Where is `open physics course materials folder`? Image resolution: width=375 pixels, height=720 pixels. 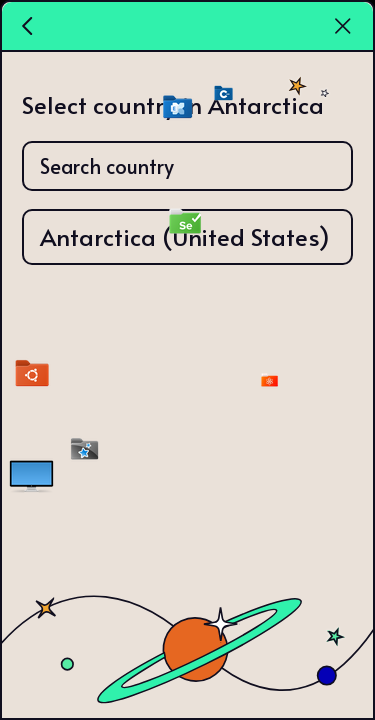 open physics course materials folder is located at coordinates (269, 380).